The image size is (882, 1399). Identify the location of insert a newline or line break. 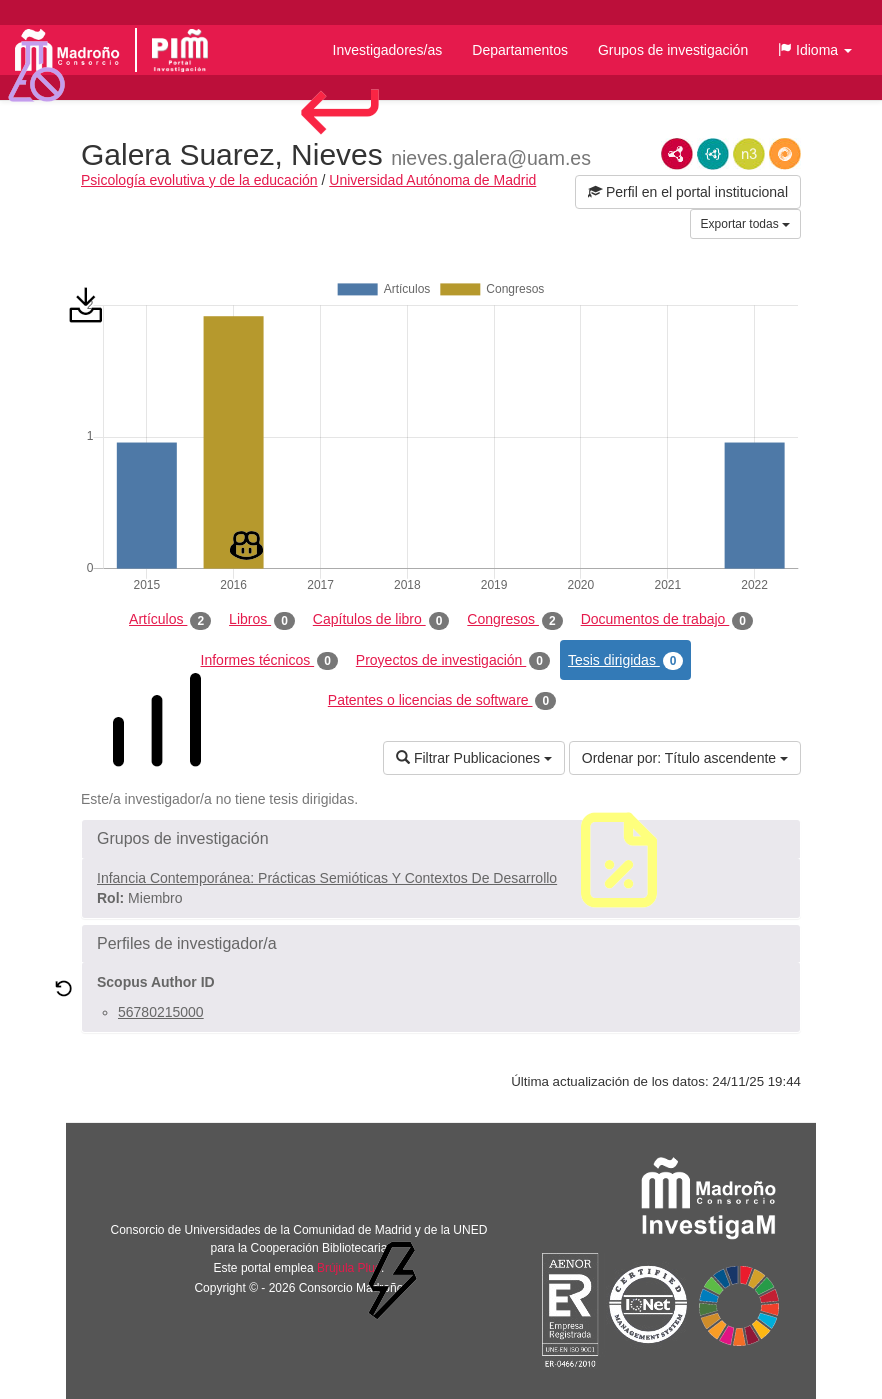
(340, 109).